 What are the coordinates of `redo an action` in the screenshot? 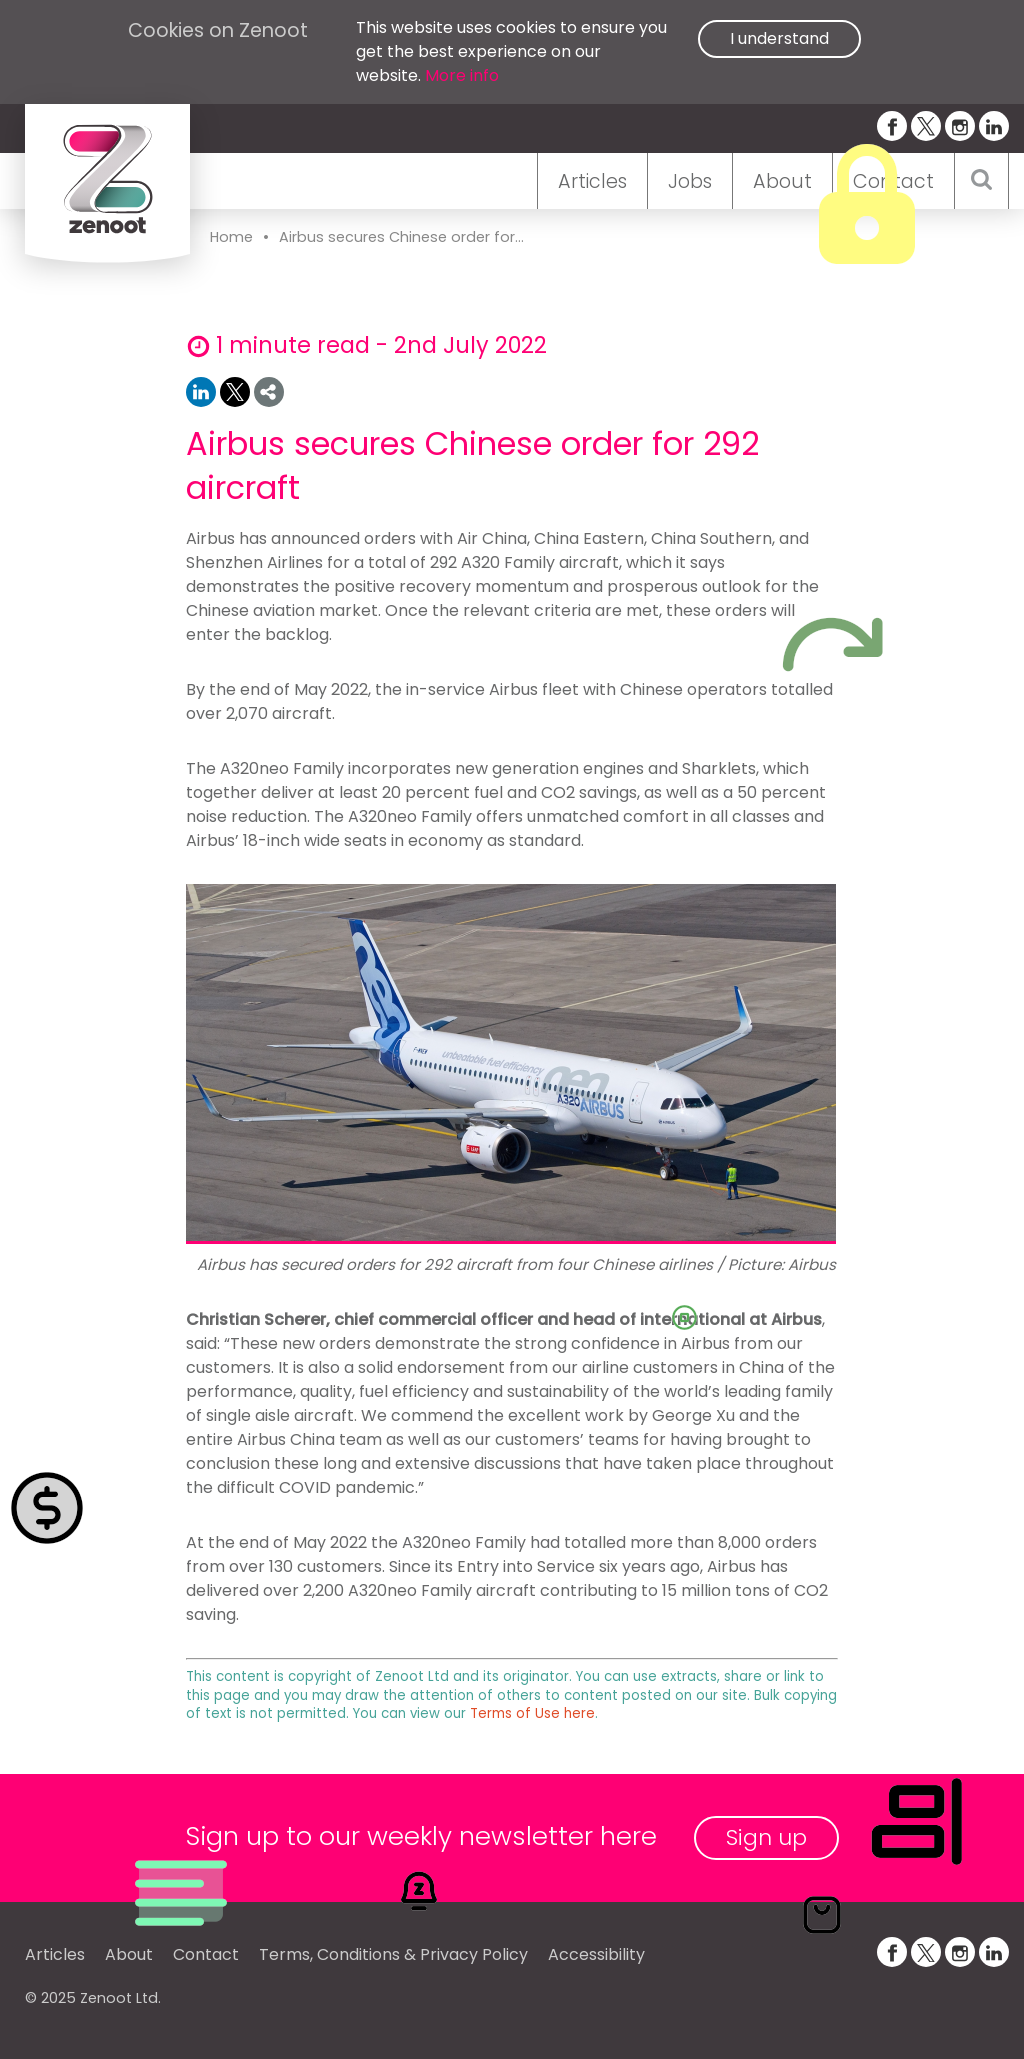 It's located at (831, 641).